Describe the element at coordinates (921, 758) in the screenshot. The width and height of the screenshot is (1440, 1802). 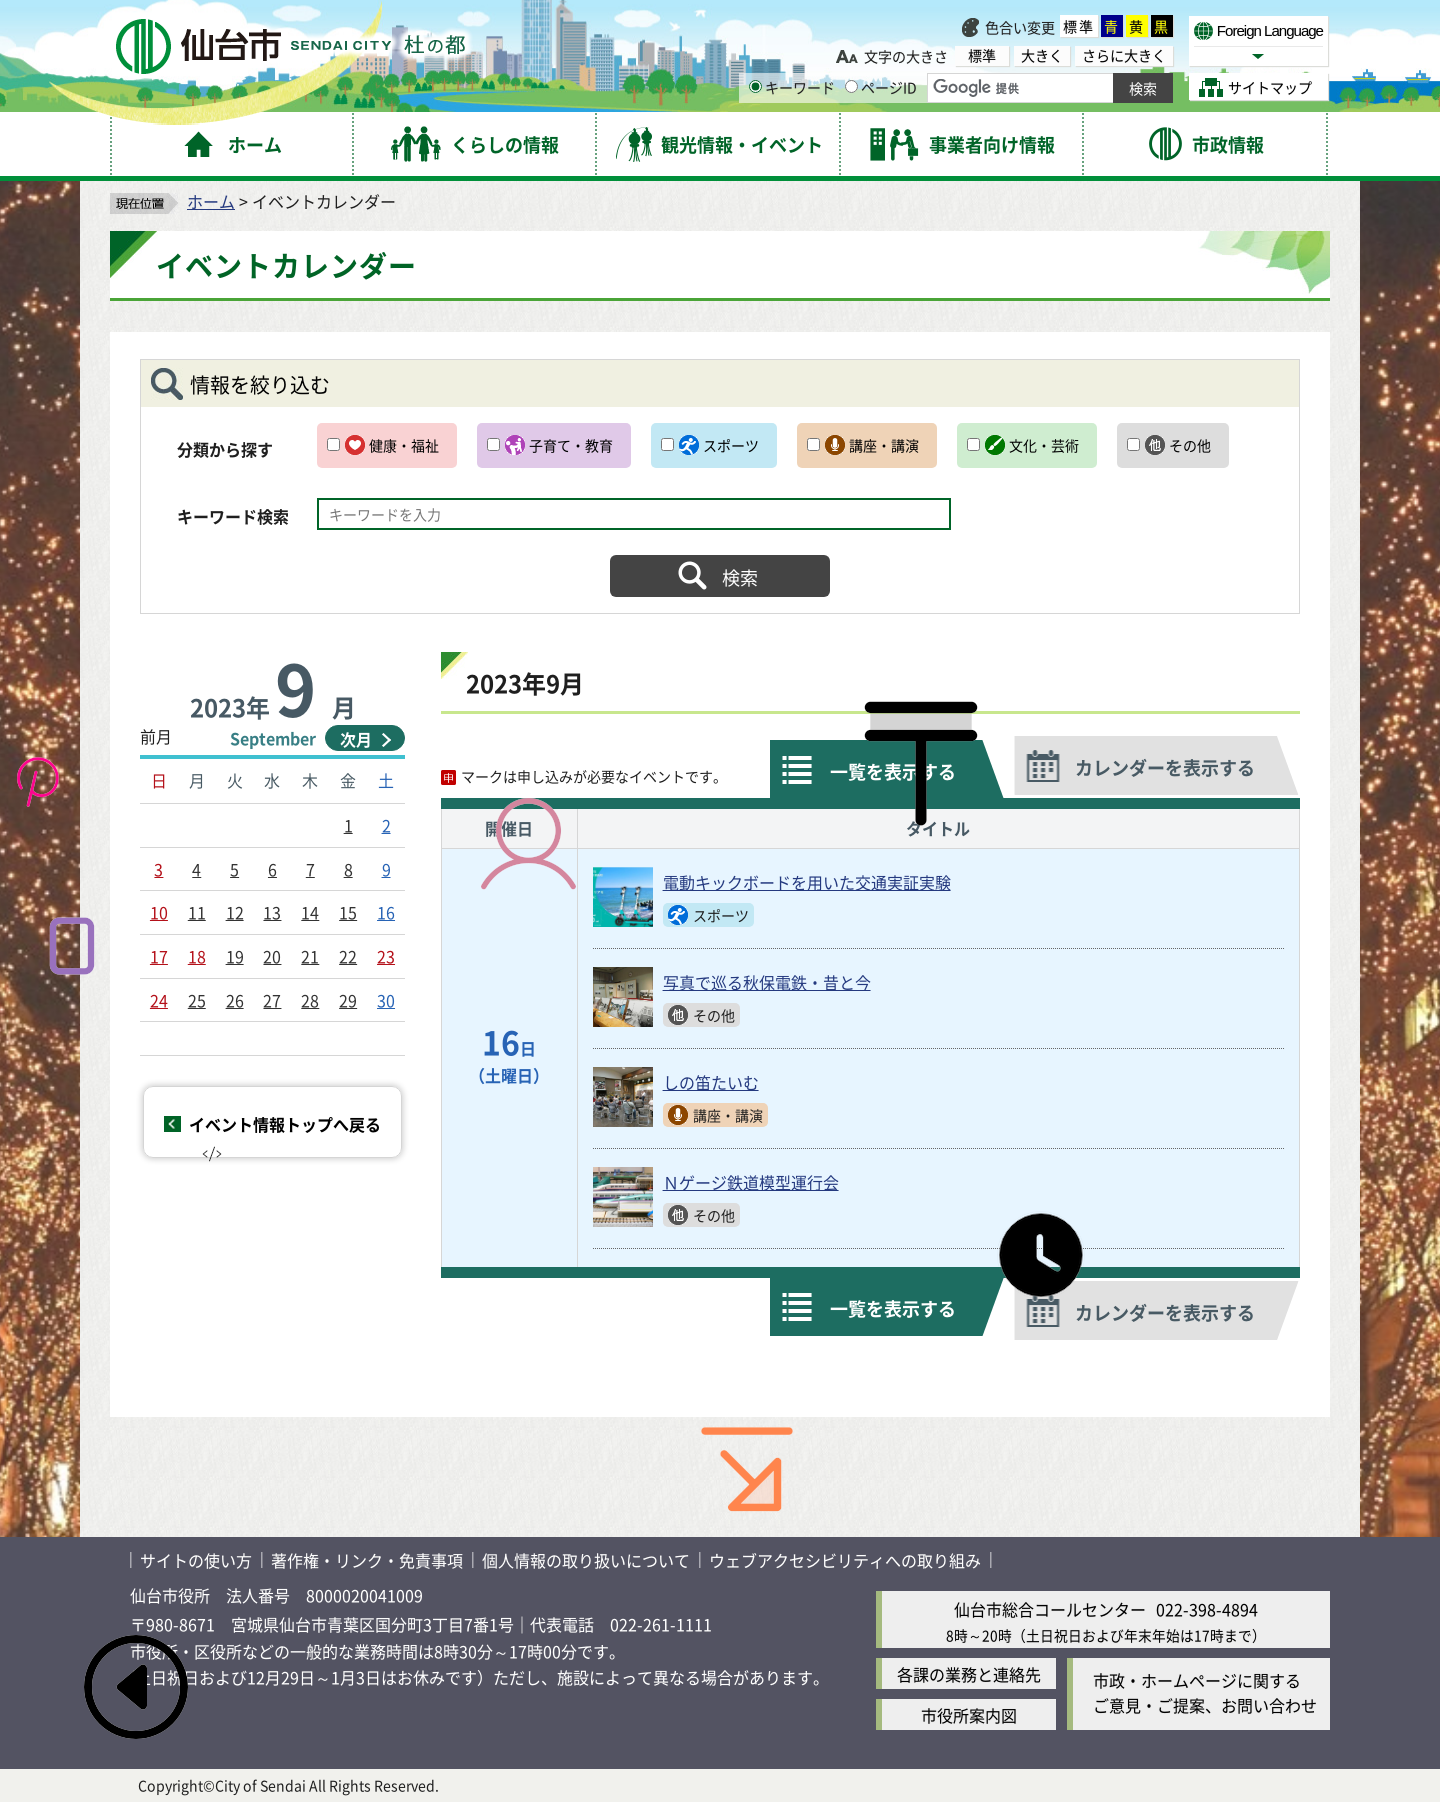
I see `view or select Kazakhstan tenge currency` at that location.